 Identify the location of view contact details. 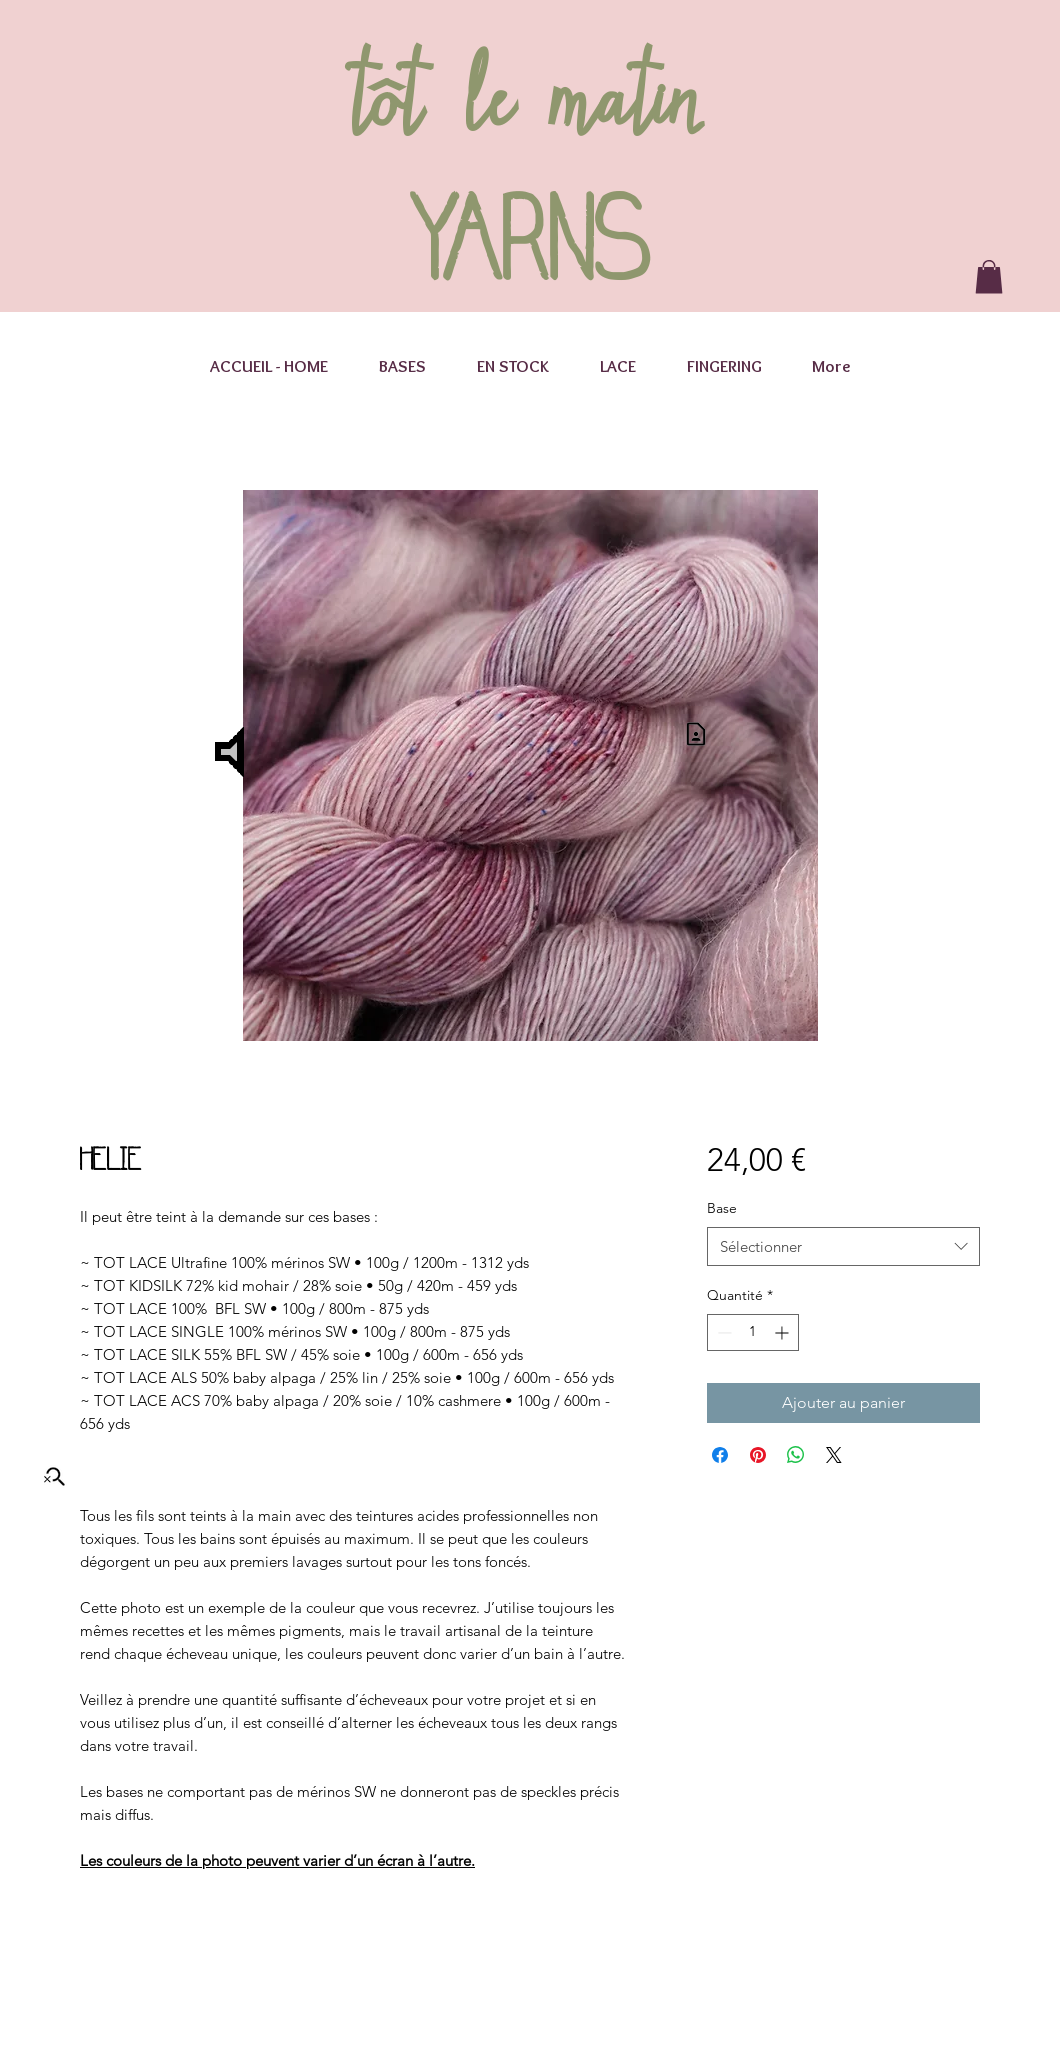
(696, 734).